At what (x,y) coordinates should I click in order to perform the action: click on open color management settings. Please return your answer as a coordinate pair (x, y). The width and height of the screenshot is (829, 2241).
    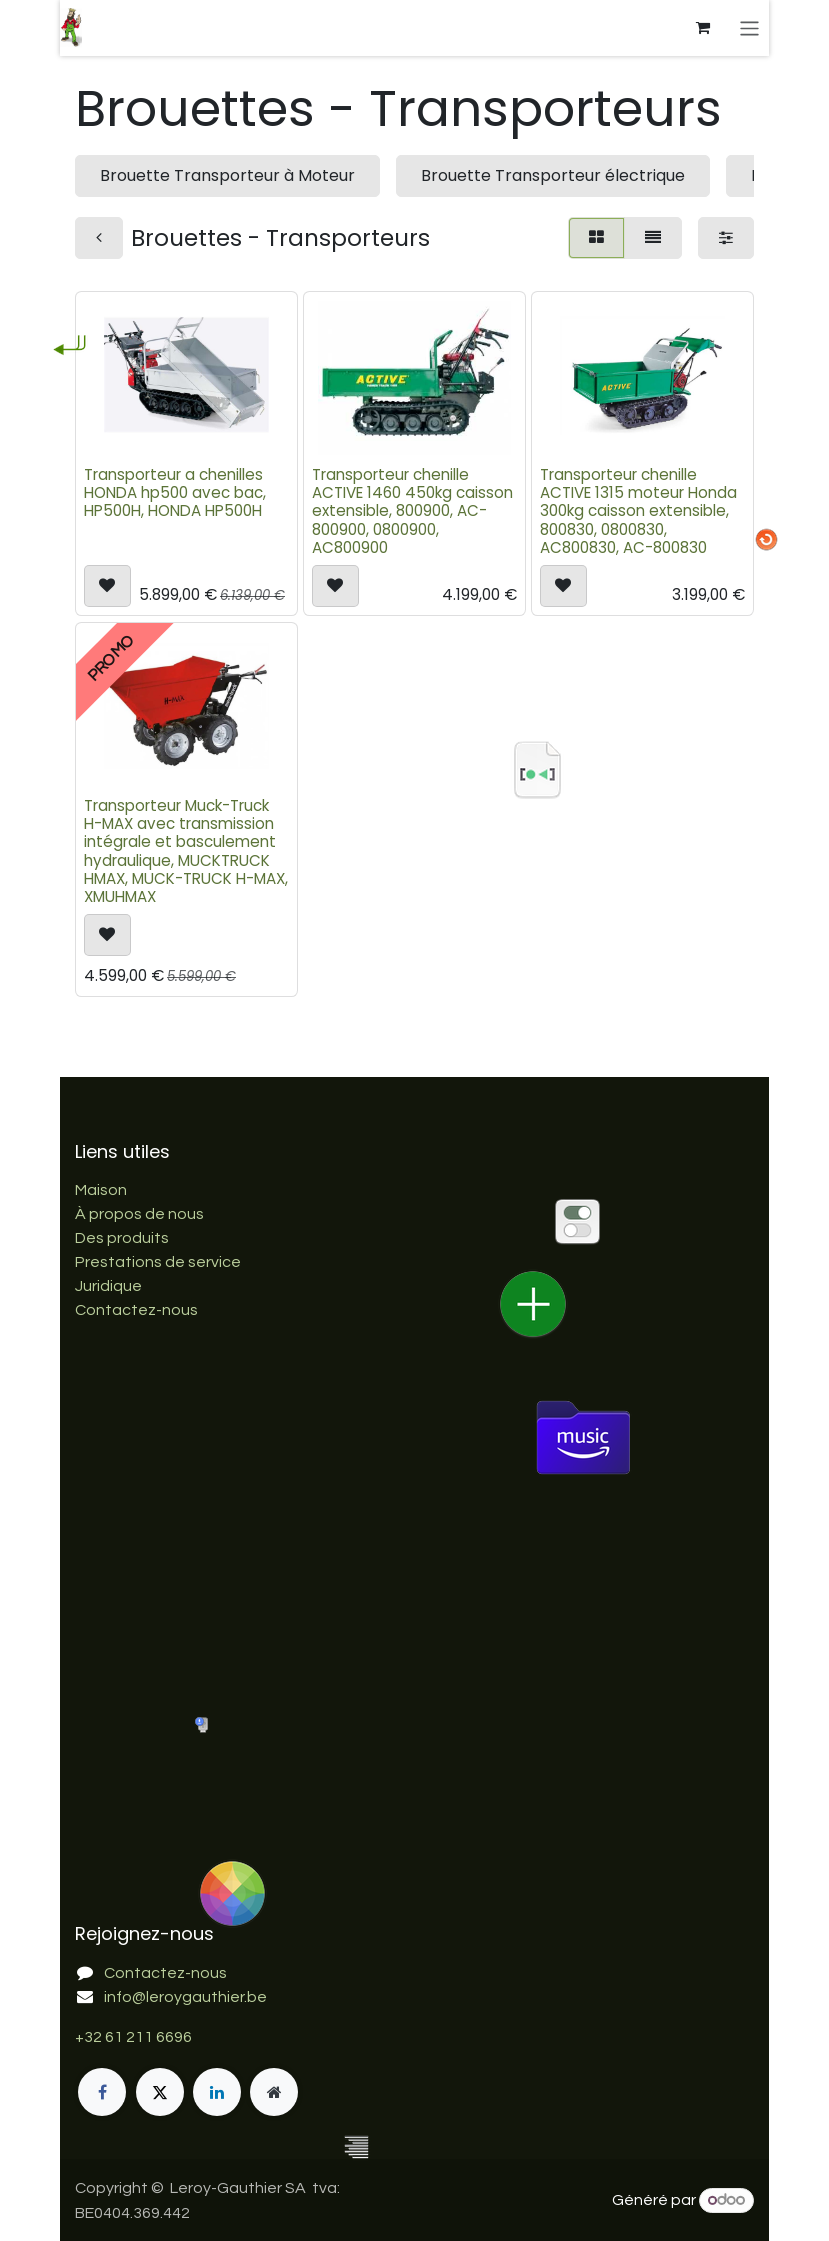
    Looking at the image, I should click on (232, 1893).